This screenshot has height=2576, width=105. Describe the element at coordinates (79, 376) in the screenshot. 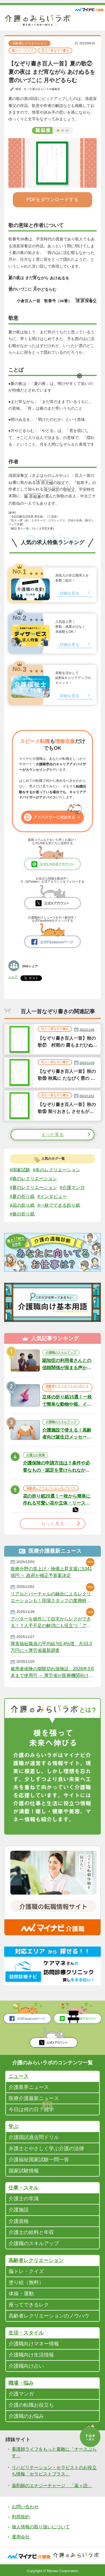

I see `play from the beginning` at that location.